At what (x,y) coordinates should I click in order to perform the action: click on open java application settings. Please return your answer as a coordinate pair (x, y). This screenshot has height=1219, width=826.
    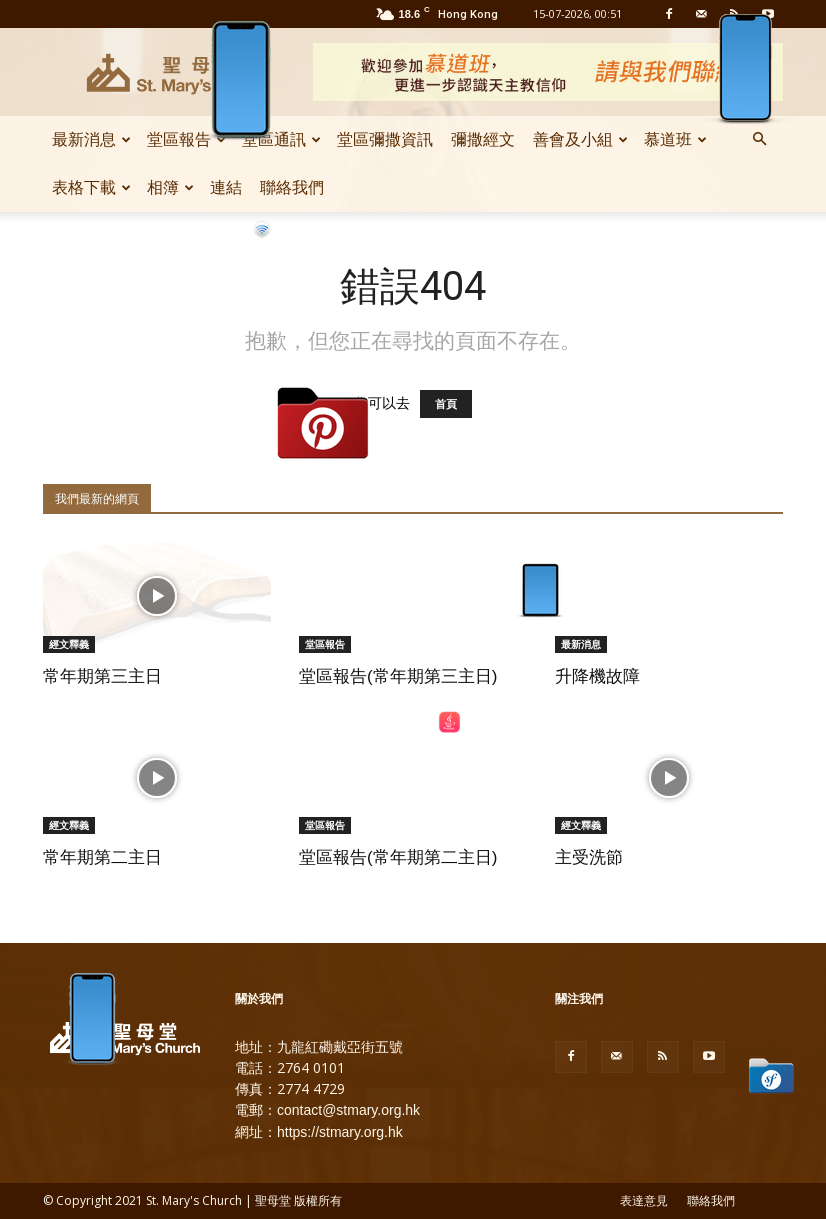
    Looking at the image, I should click on (449, 722).